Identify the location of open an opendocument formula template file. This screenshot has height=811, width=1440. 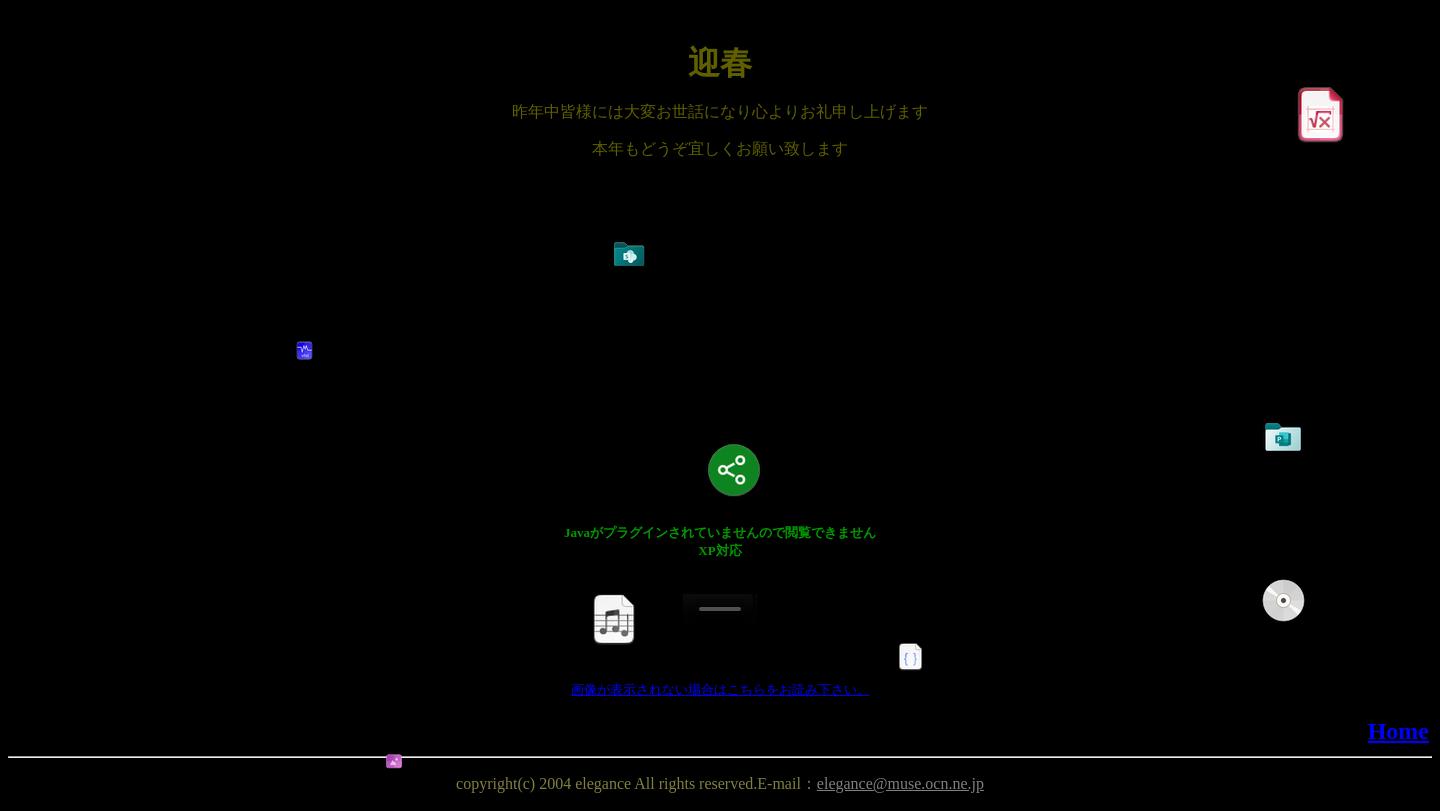
(1320, 114).